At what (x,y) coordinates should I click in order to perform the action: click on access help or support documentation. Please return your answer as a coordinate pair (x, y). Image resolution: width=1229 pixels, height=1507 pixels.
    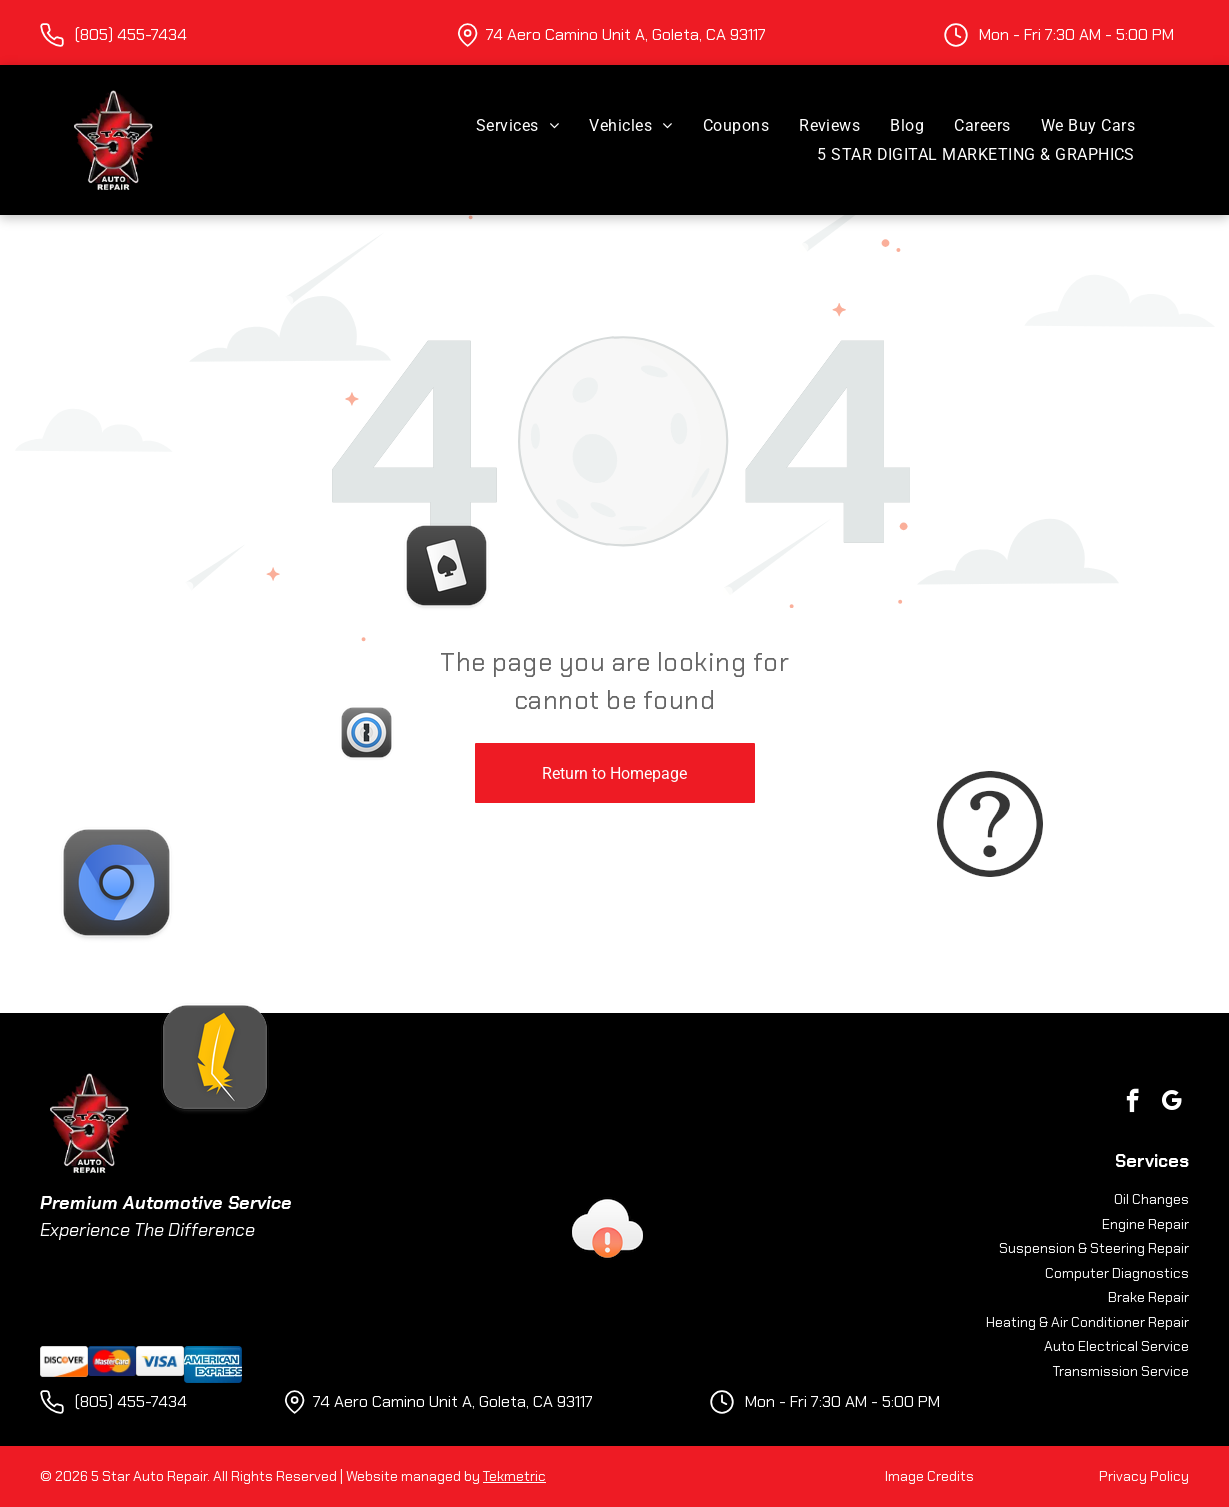
    Looking at the image, I should click on (990, 824).